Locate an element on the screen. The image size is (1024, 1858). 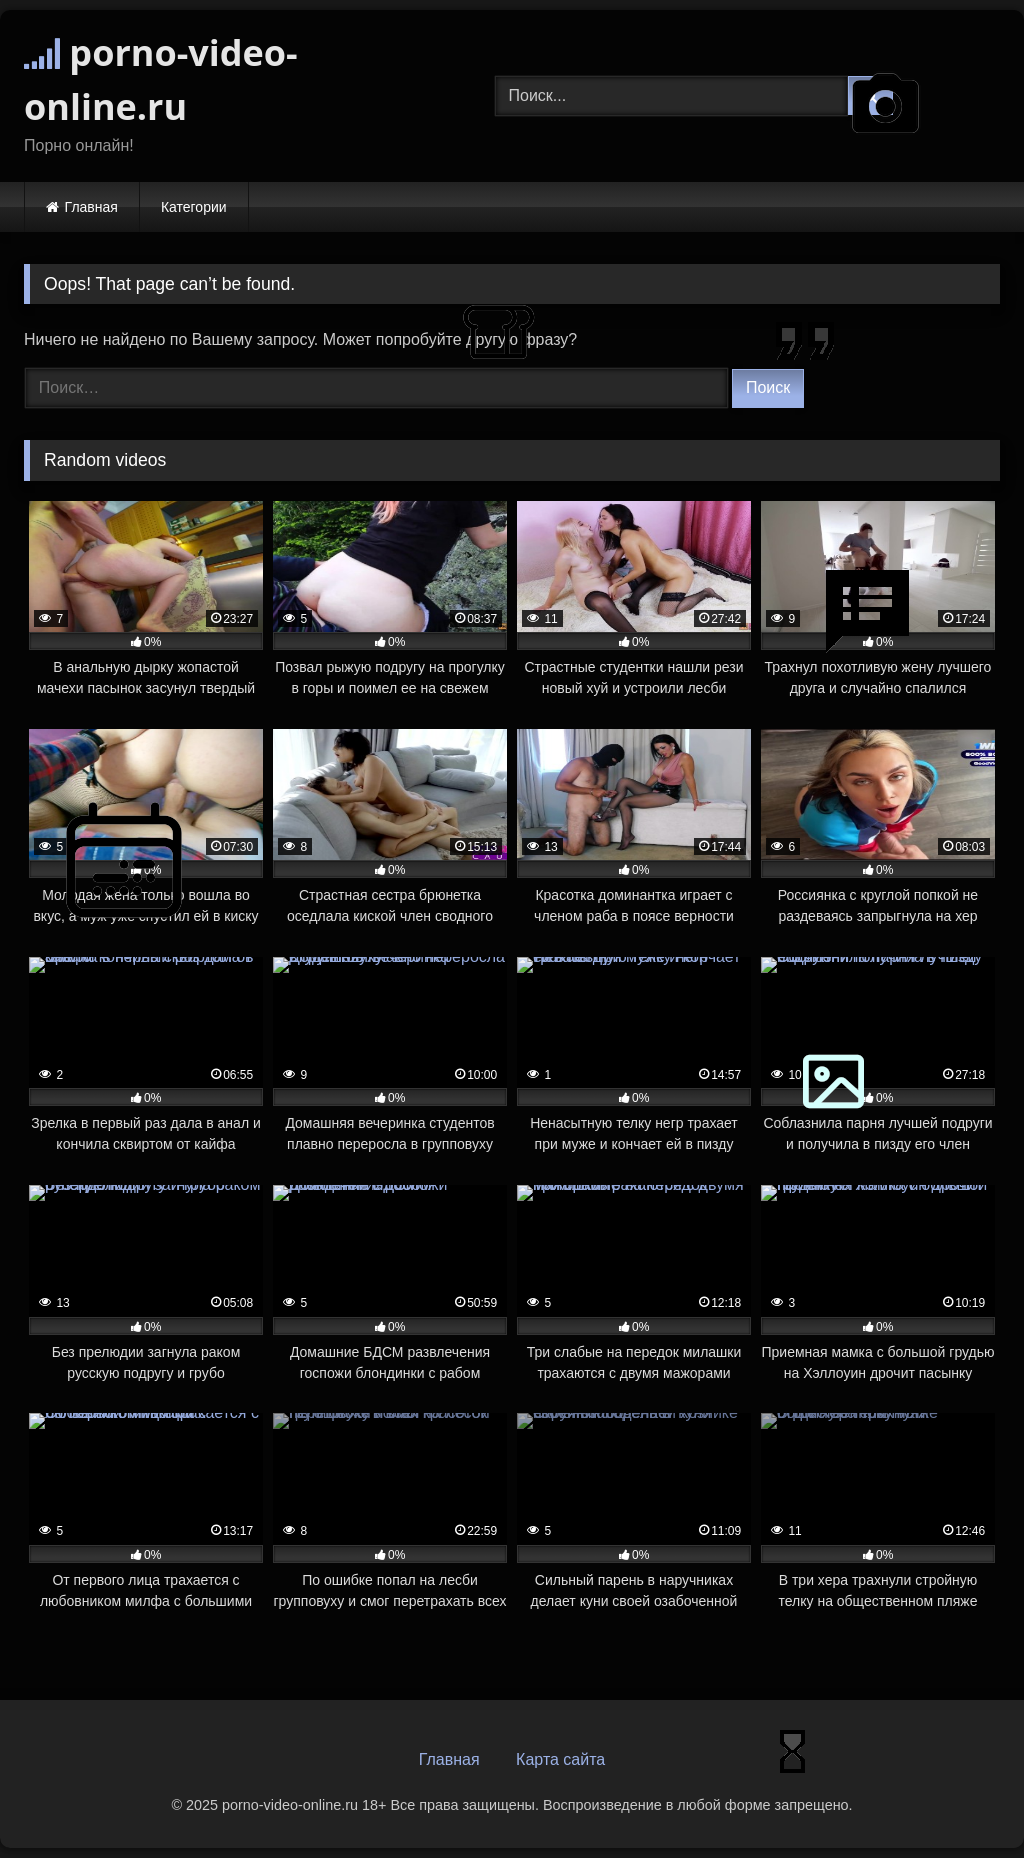
indicates time remaining or process starting is located at coordinates (792, 1751).